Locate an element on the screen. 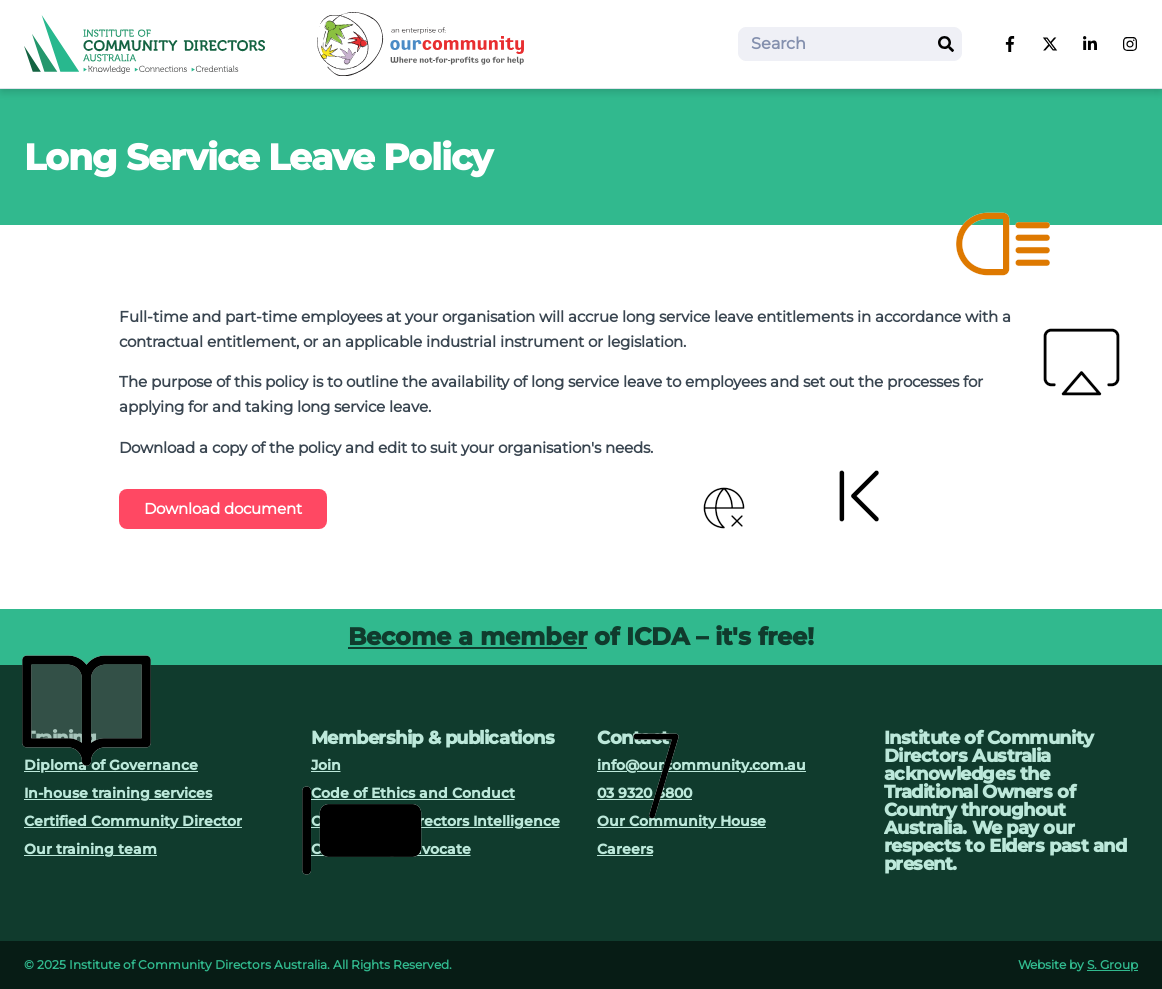 The height and width of the screenshot is (989, 1162). open reading mode or e-book viewer is located at coordinates (86, 701).